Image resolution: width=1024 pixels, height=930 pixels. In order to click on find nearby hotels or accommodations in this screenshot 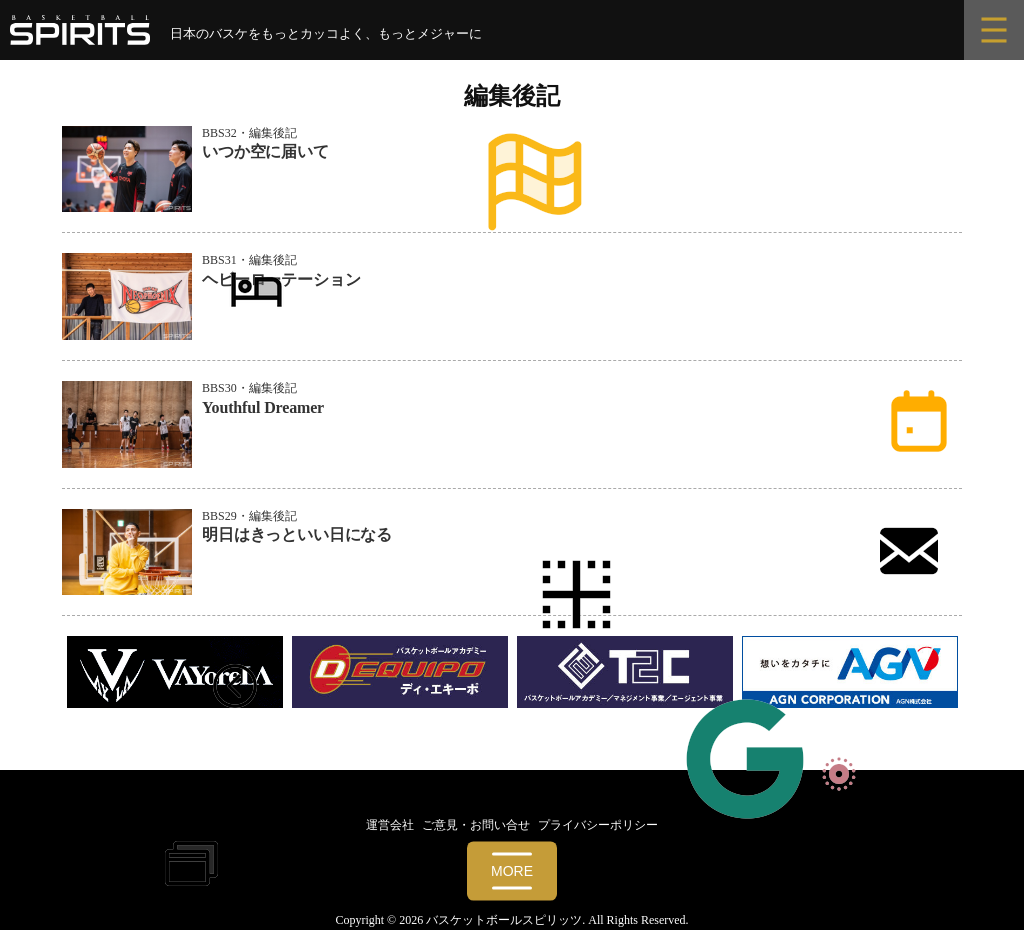, I will do `click(256, 288)`.